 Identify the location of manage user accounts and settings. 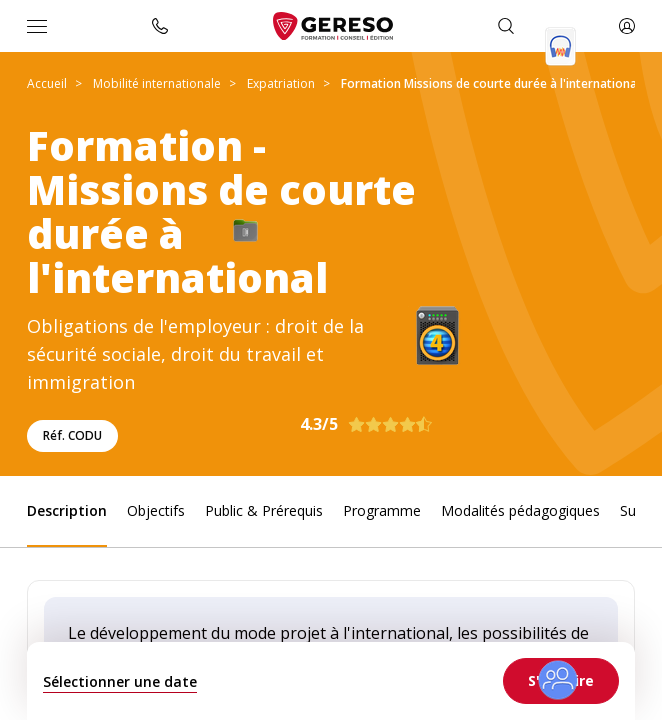
(558, 680).